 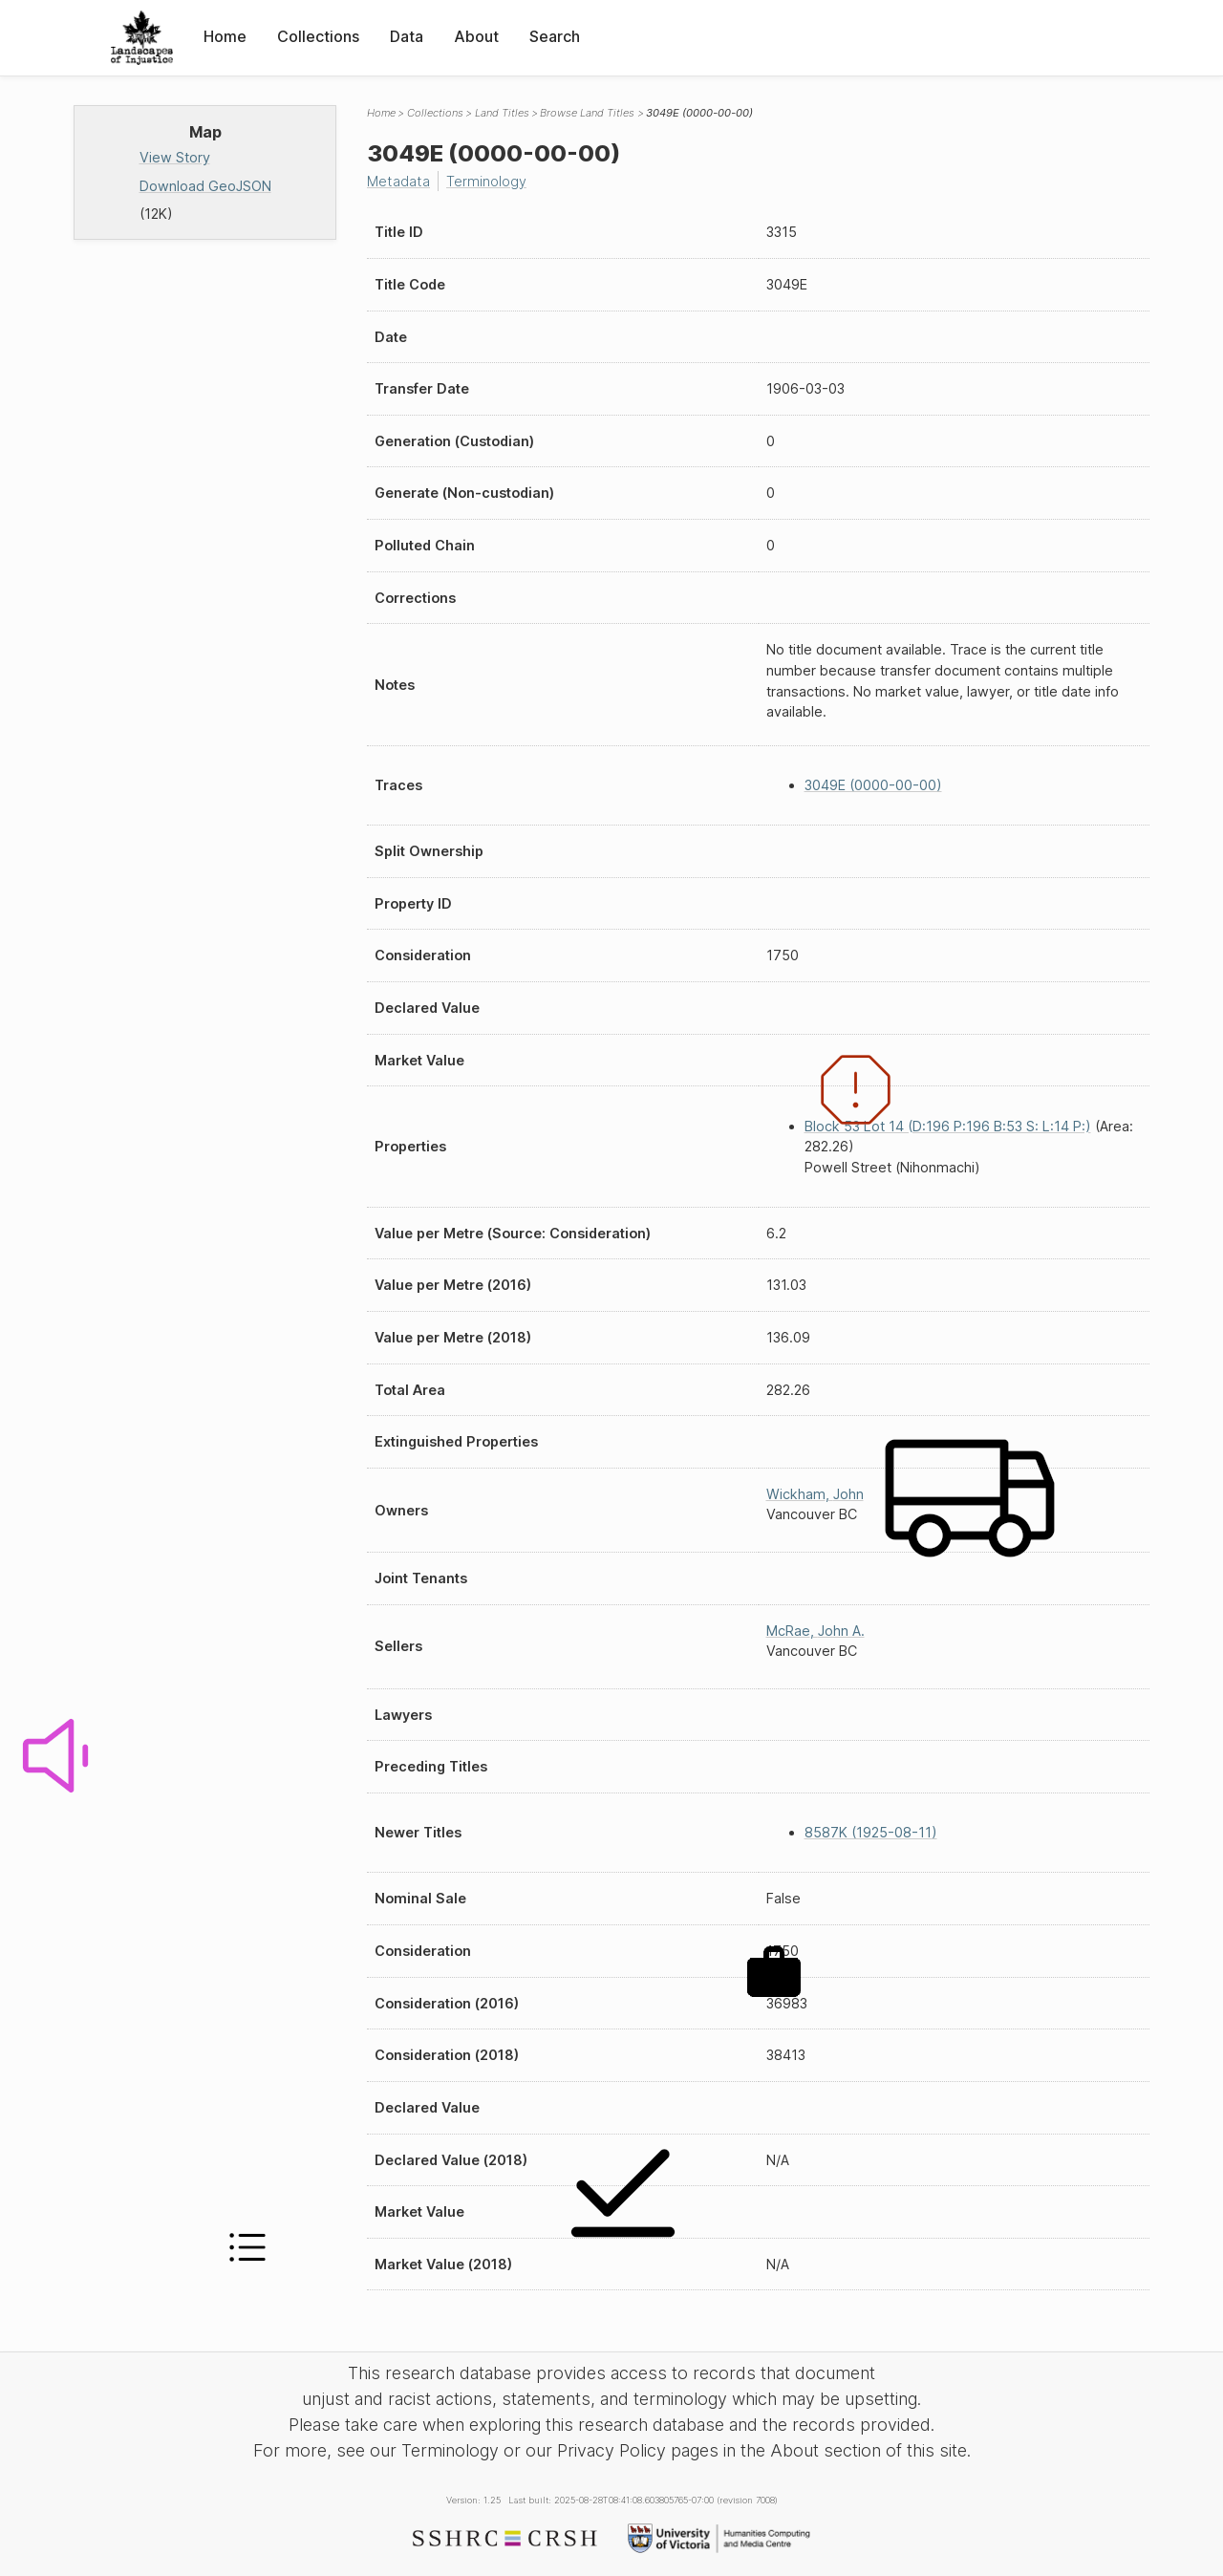 What do you see at coordinates (964, 1490) in the screenshot?
I see `track your delivery status` at bounding box center [964, 1490].